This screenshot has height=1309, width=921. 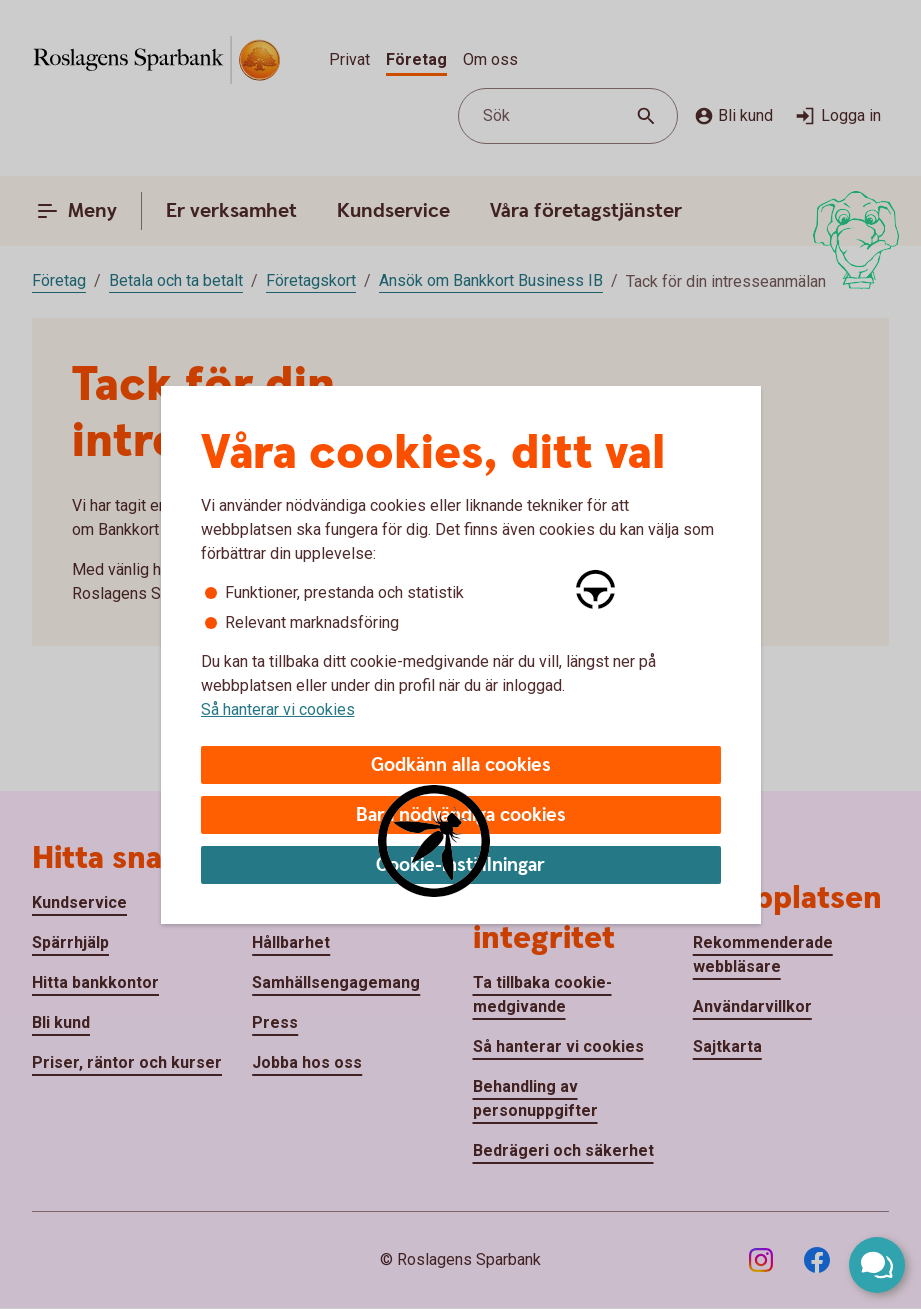 I want to click on OWASP (Open Web Application Security Project) logo, so click(x=434, y=841).